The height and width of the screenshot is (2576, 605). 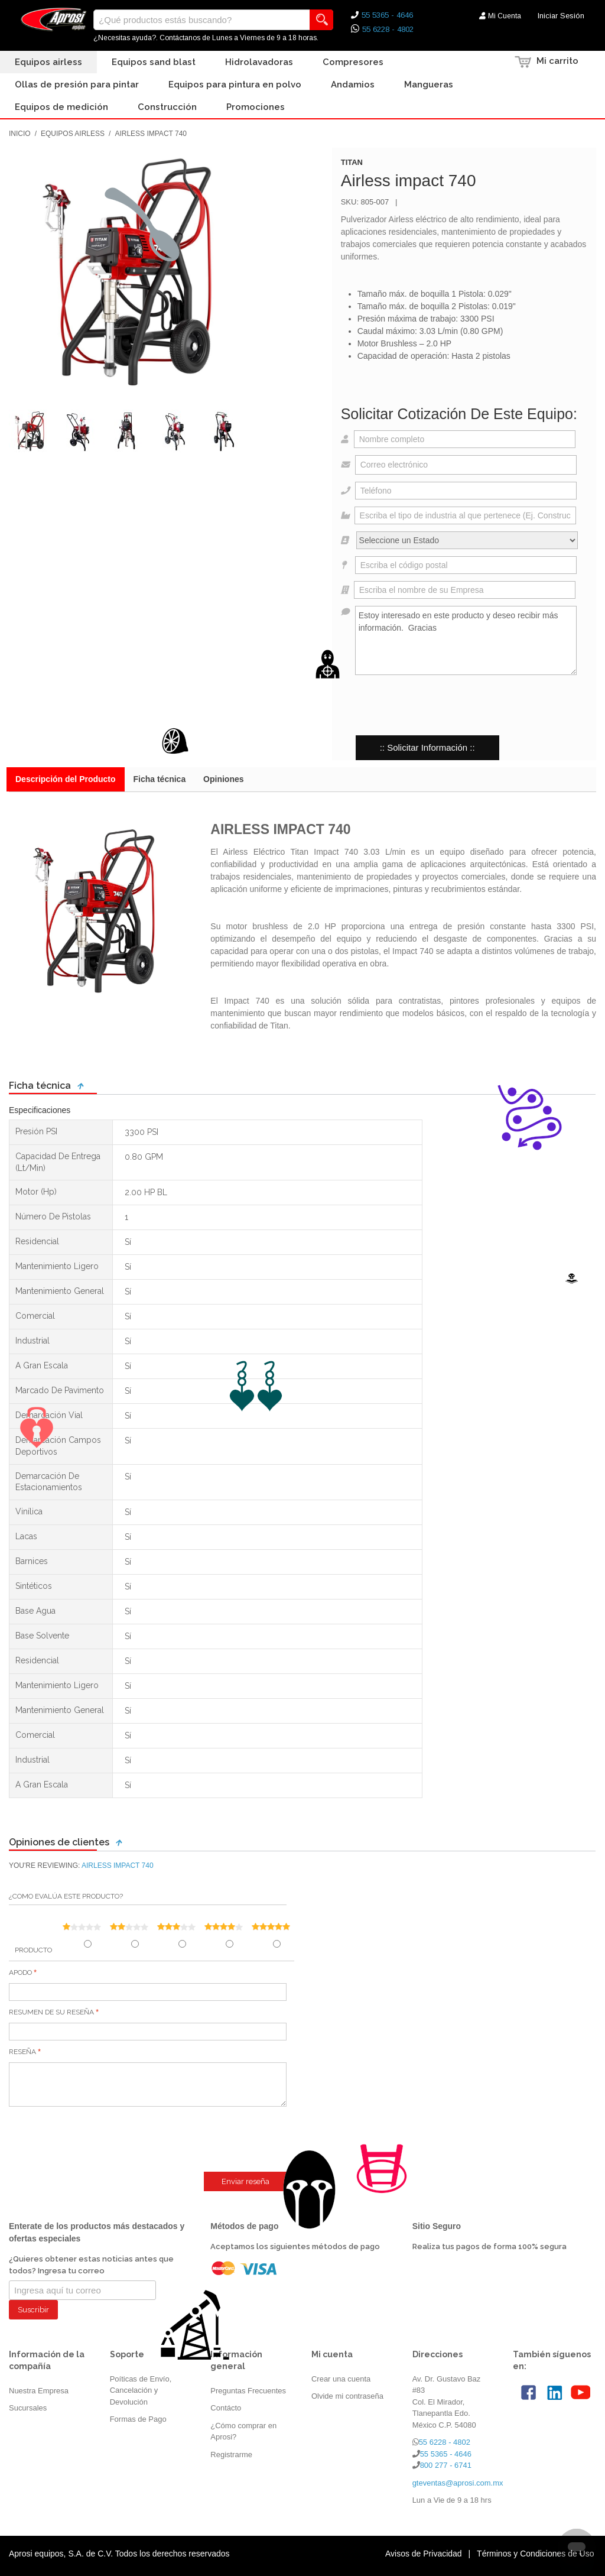 What do you see at coordinates (571, 1279) in the screenshot?
I see `view death note or cursed book item in game inventory` at bounding box center [571, 1279].